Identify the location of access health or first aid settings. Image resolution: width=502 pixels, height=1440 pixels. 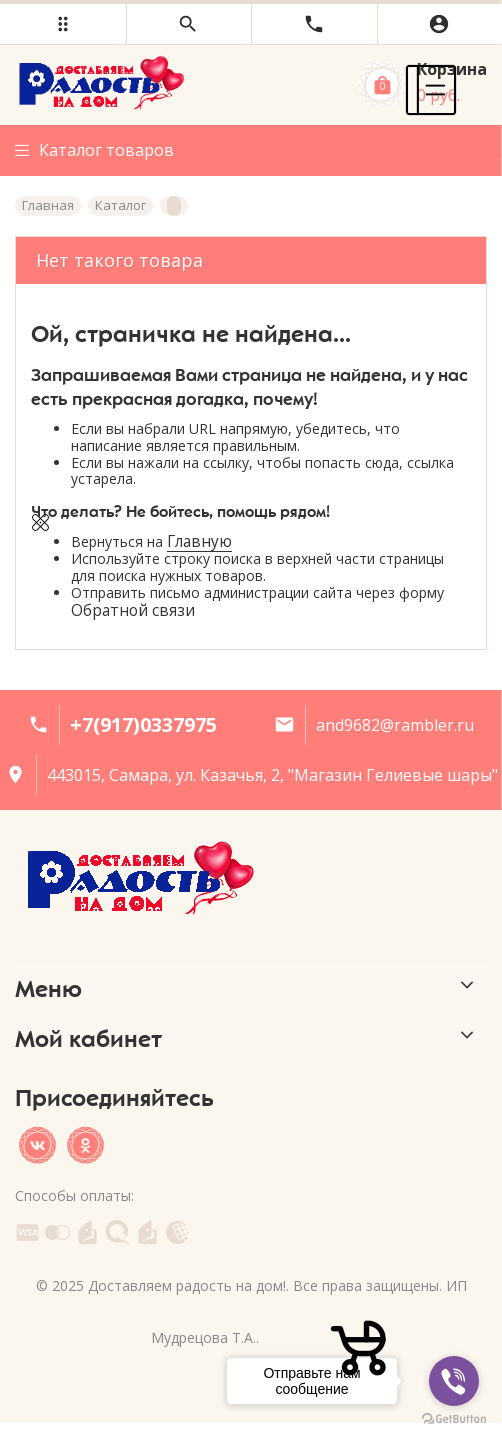
(40, 522).